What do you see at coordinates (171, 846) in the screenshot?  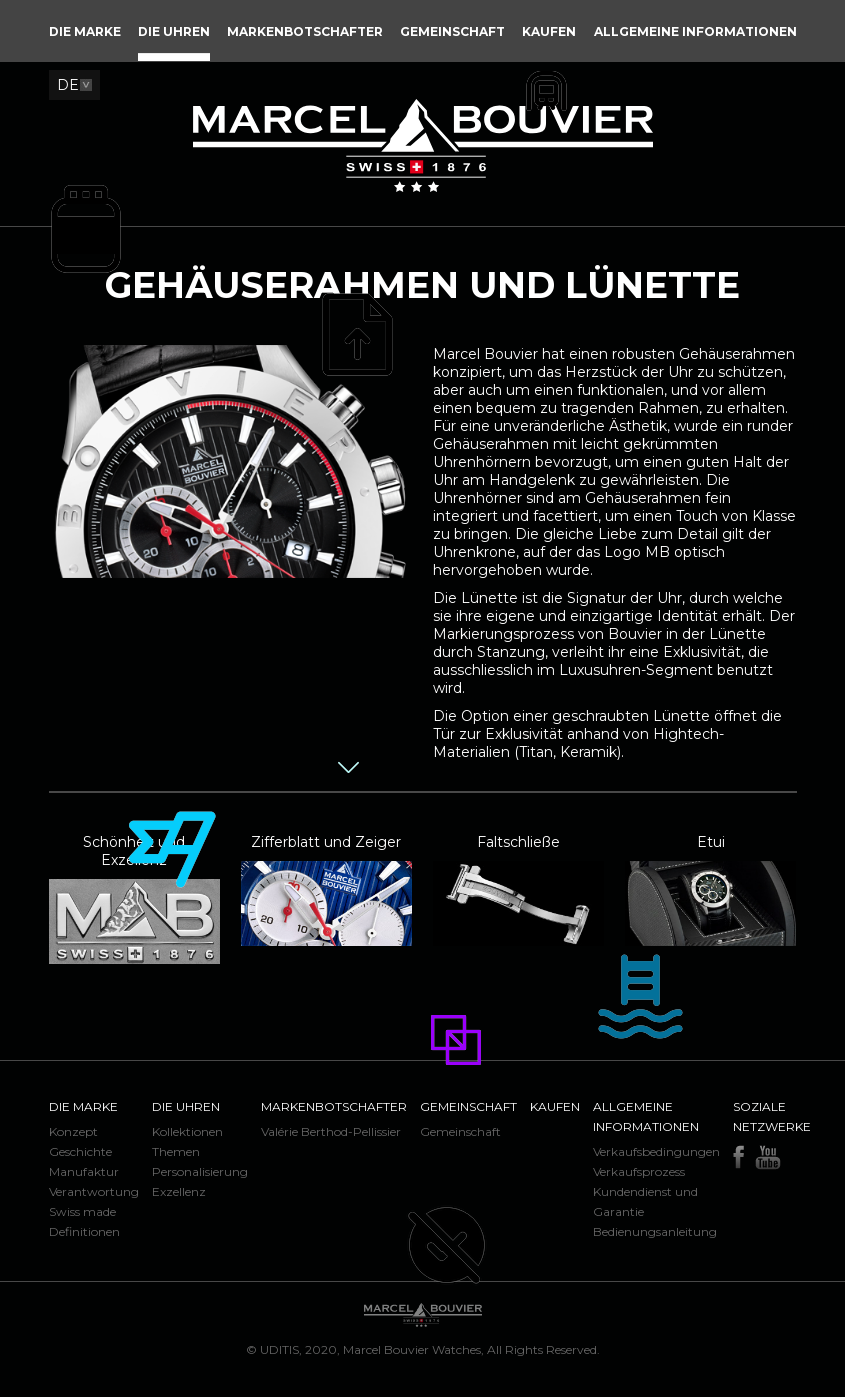 I see `flag or mark an item for follow-up` at bounding box center [171, 846].